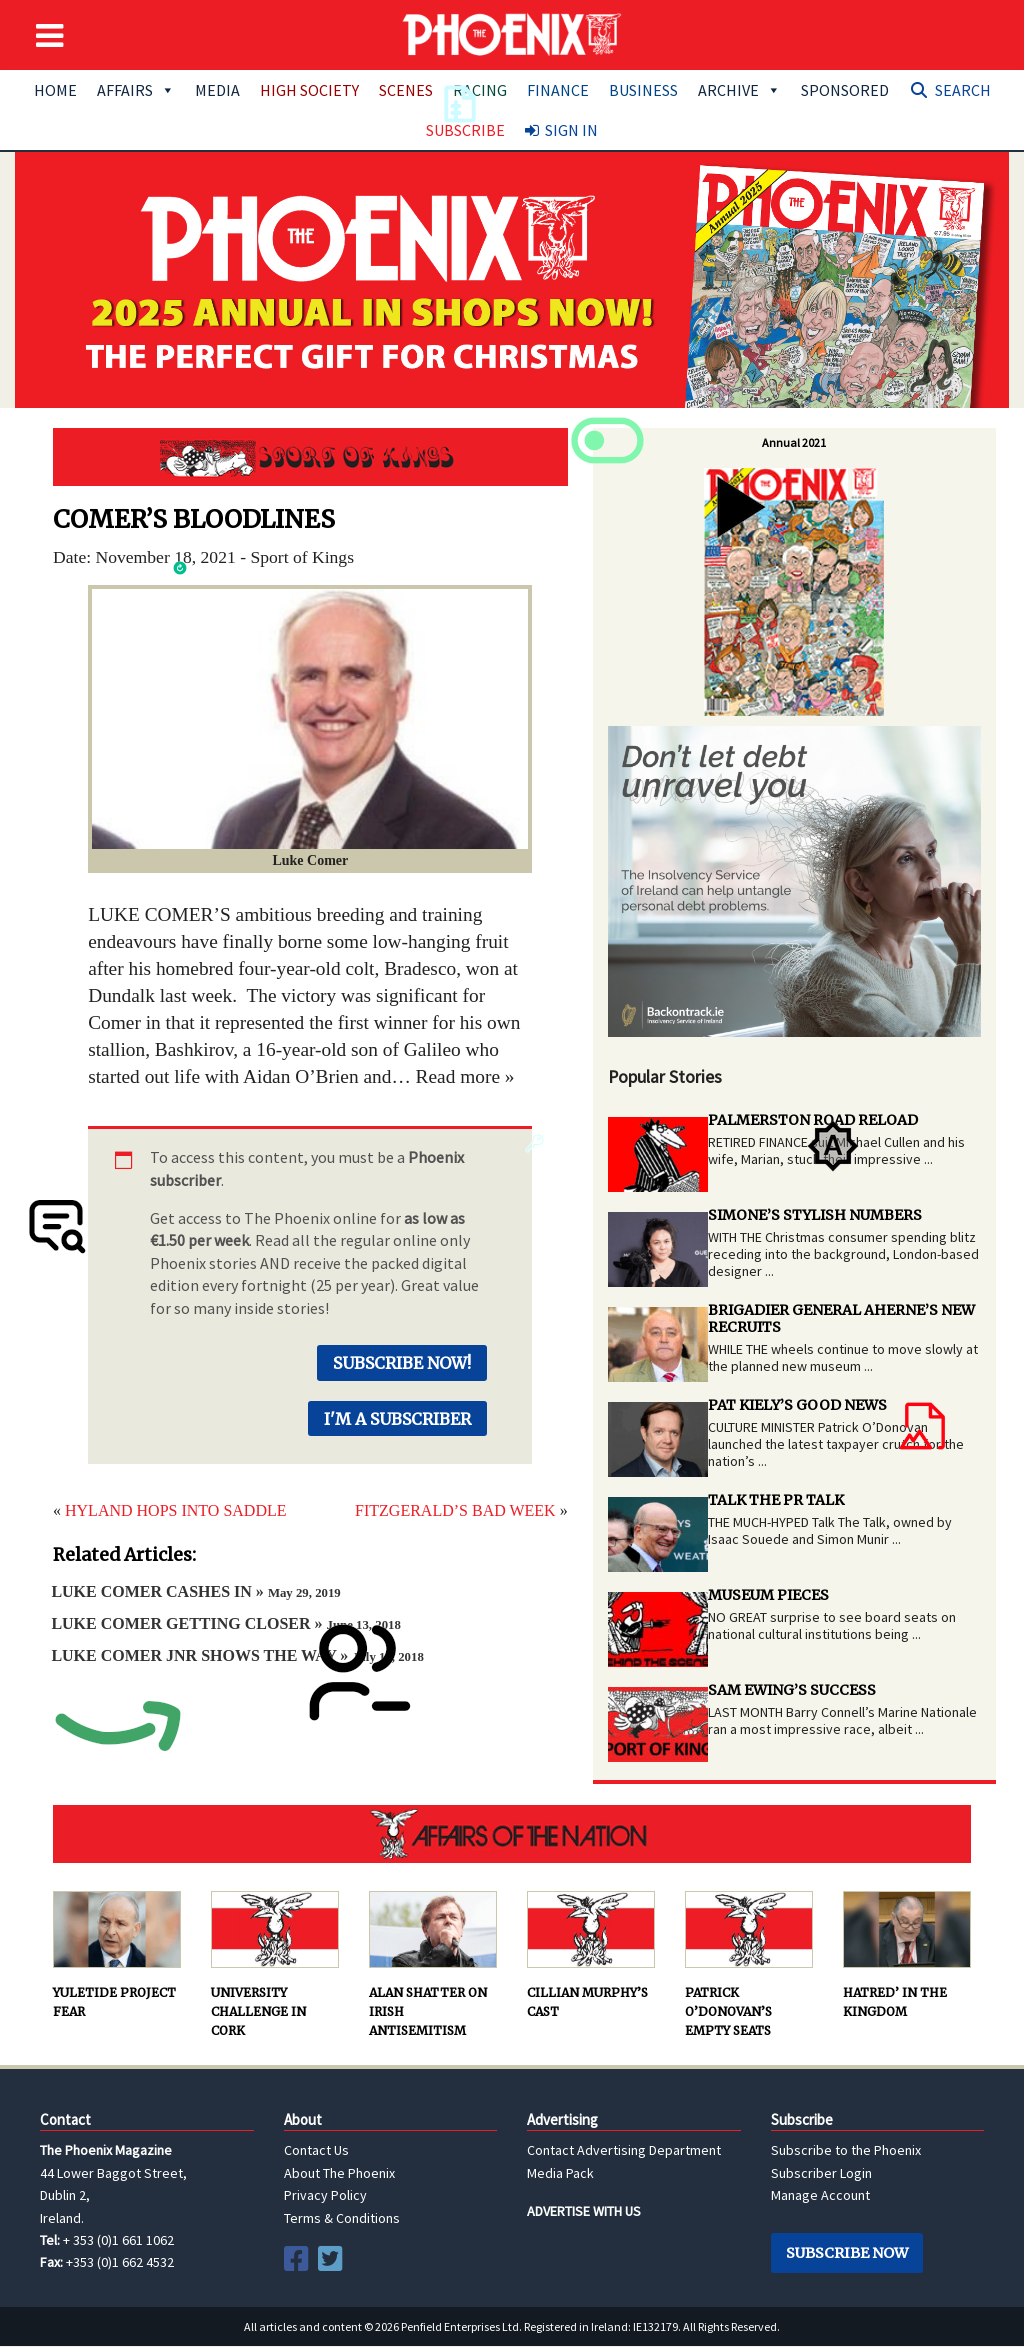  Describe the element at coordinates (735, 507) in the screenshot. I see `start media playback` at that location.